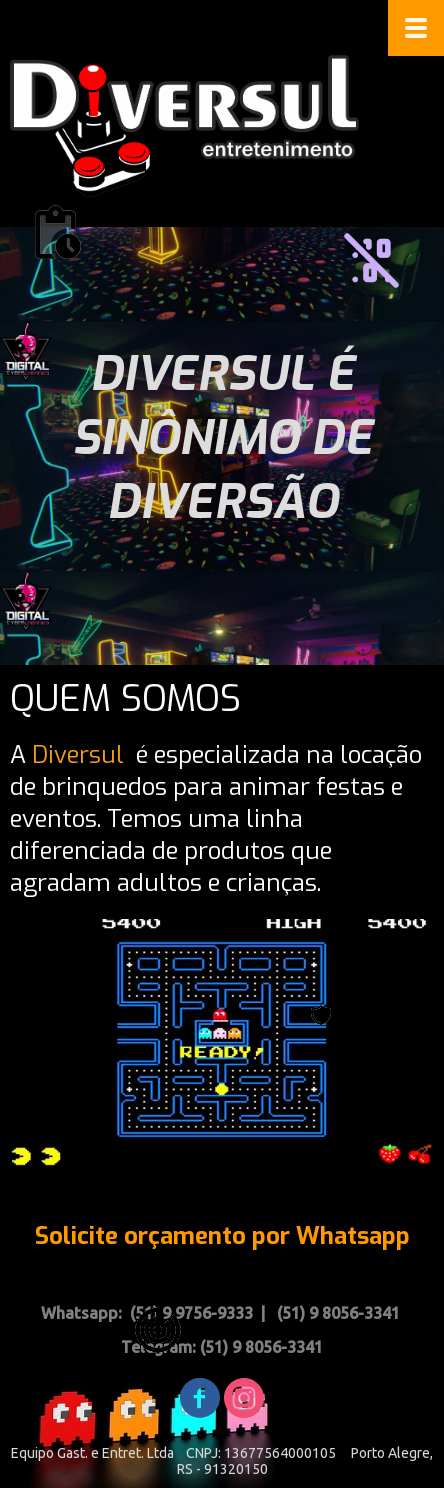 This screenshot has width=444, height=1488. I want to click on track changes or revisions in a document, so click(158, 1330).